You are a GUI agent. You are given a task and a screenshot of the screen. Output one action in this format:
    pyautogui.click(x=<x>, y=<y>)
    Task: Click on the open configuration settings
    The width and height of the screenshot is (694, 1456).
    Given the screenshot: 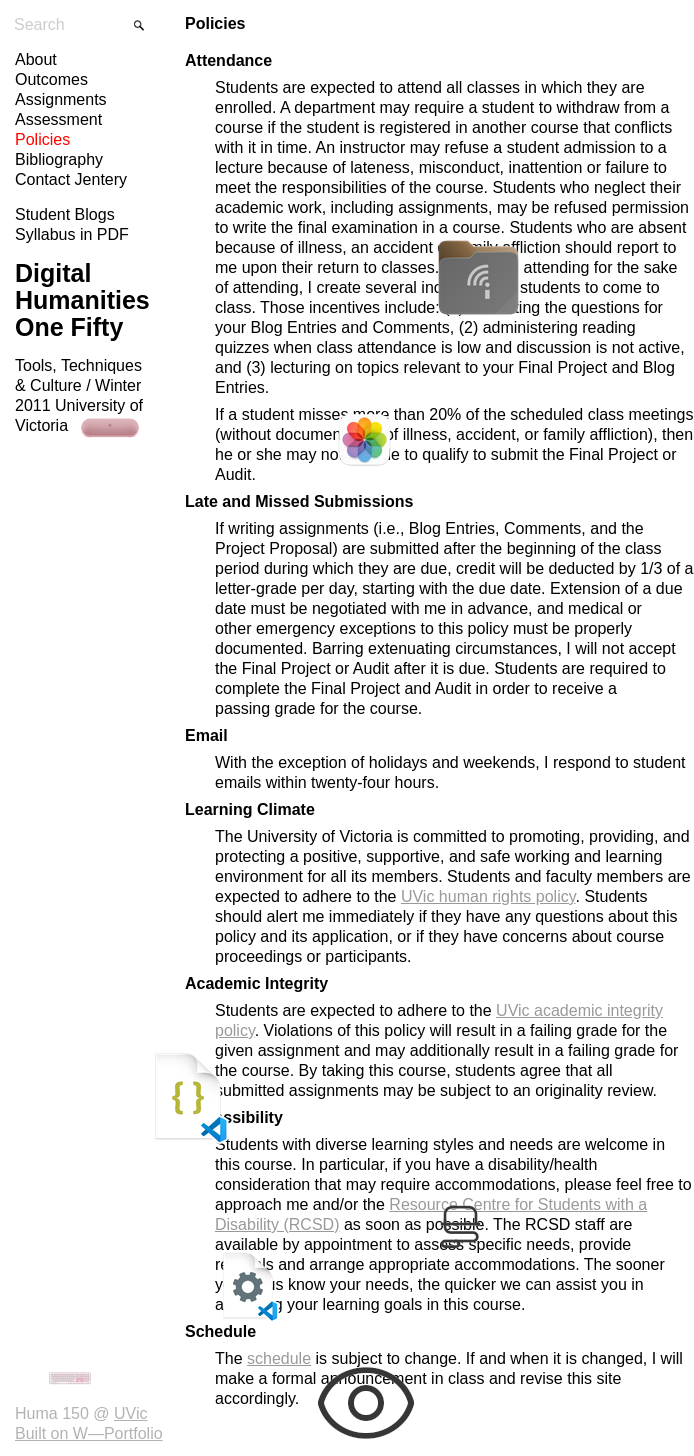 What is the action you would take?
    pyautogui.click(x=248, y=1287)
    